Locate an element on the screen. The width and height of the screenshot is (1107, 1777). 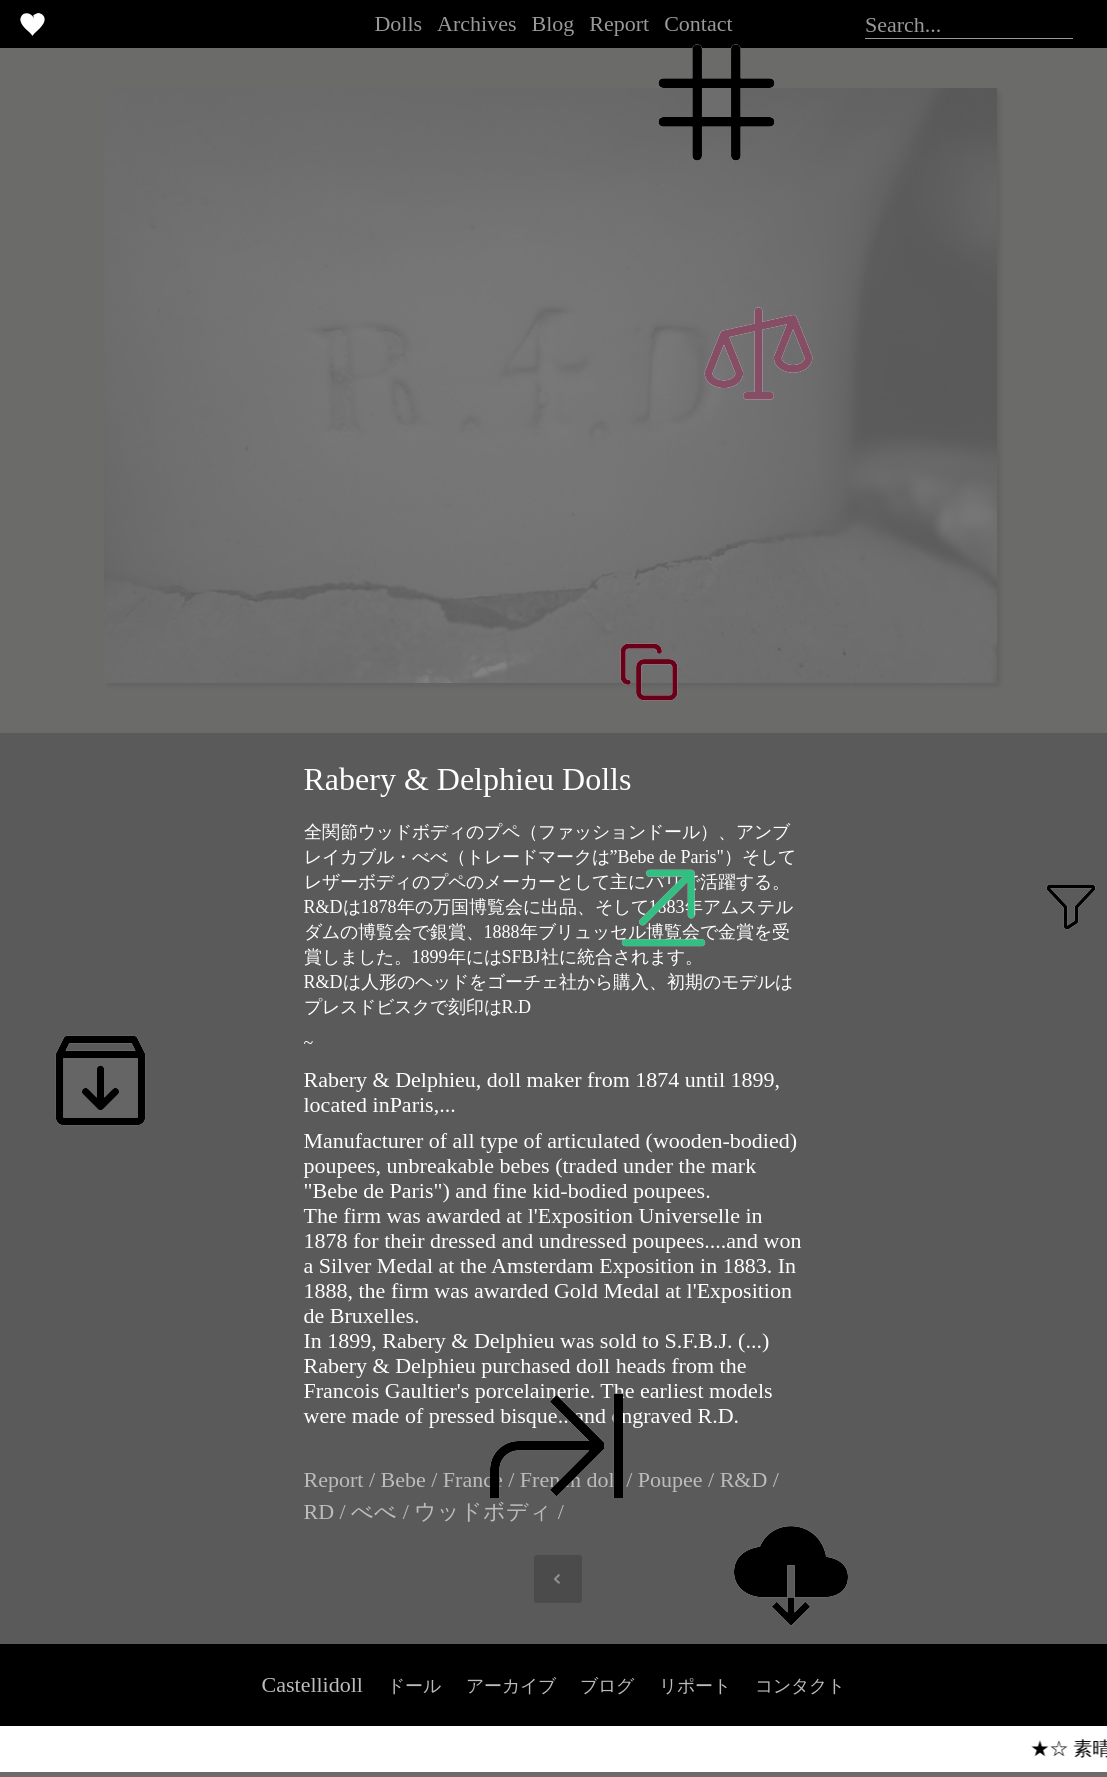
add or view hashtags is located at coordinates (716, 102).